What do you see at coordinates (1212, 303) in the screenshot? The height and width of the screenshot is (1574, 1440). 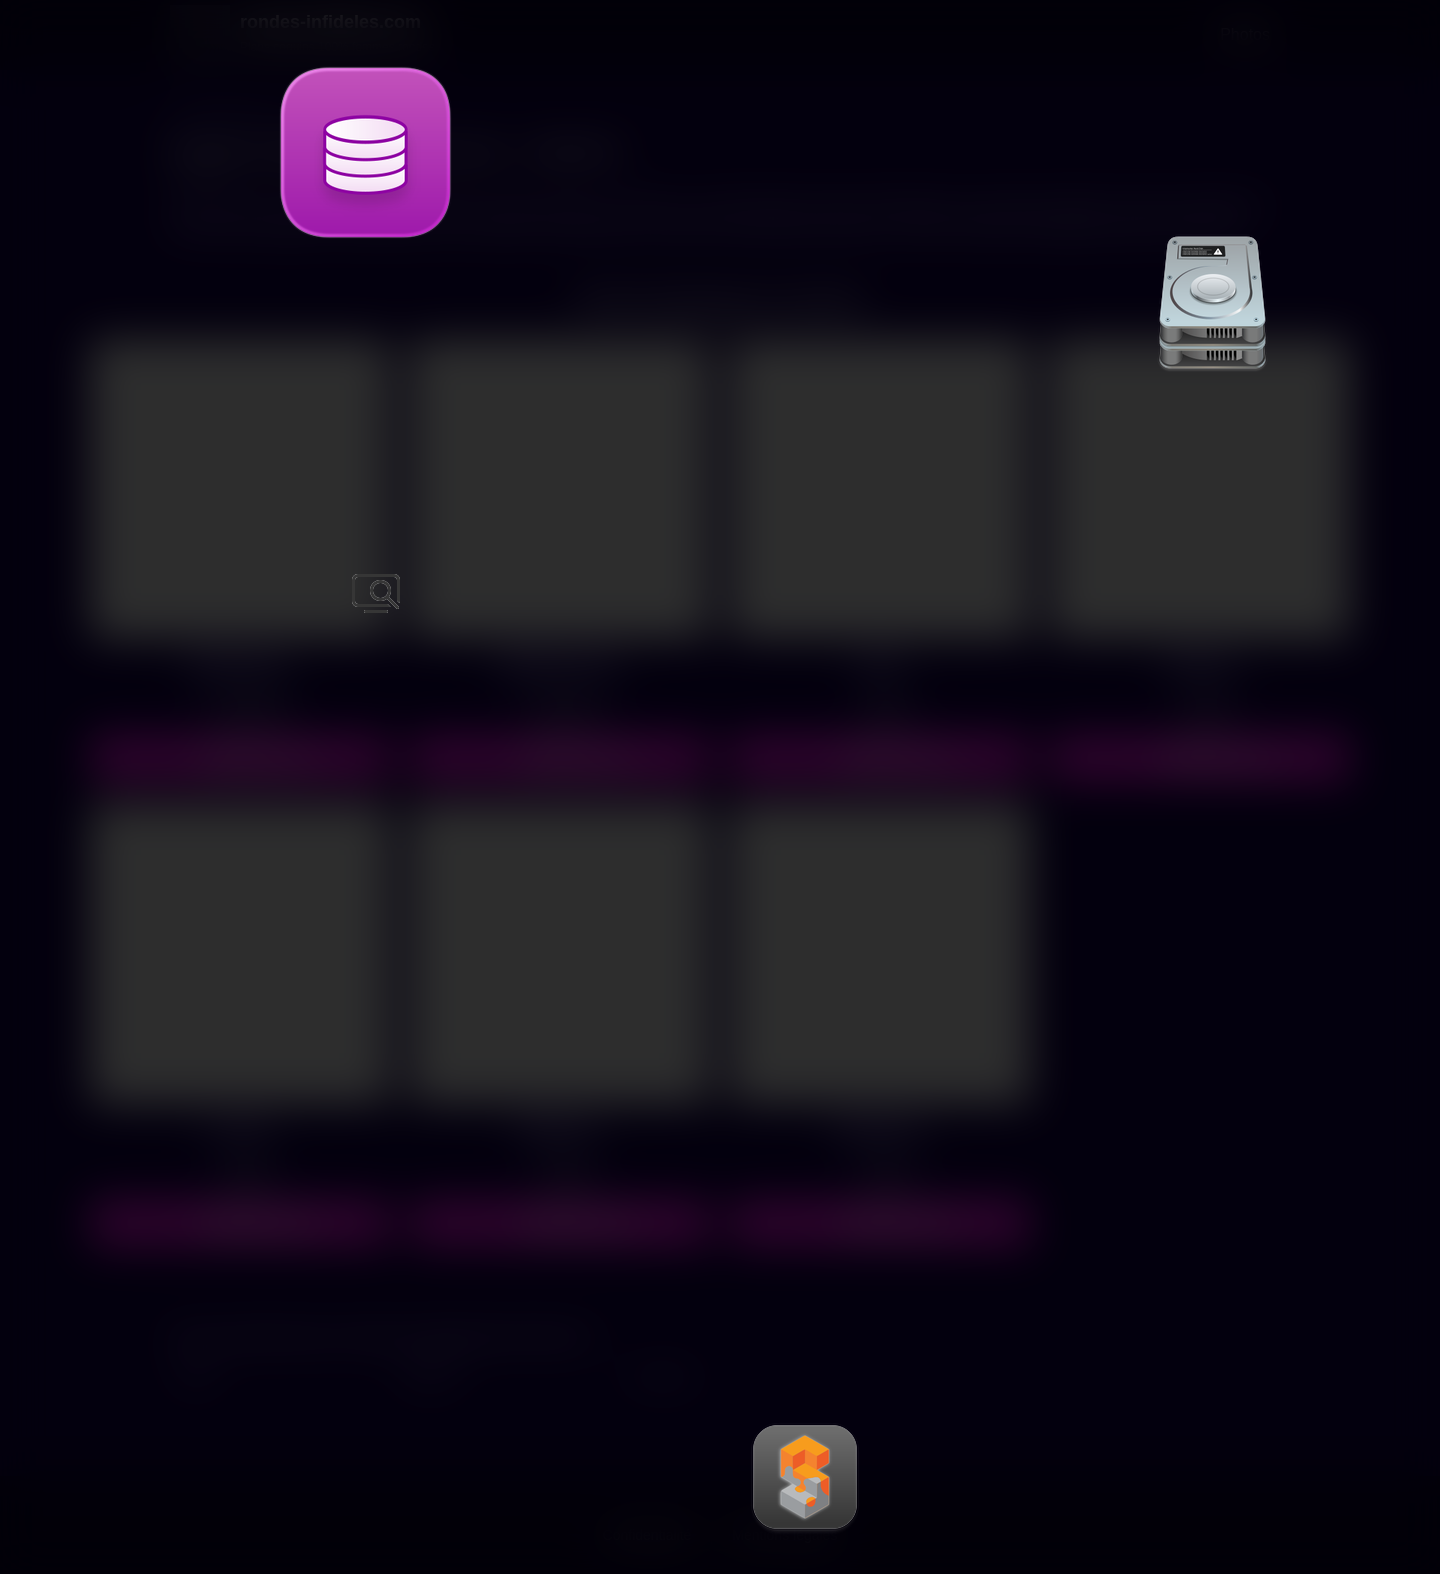 I see `access multiple connected storage drives` at bounding box center [1212, 303].